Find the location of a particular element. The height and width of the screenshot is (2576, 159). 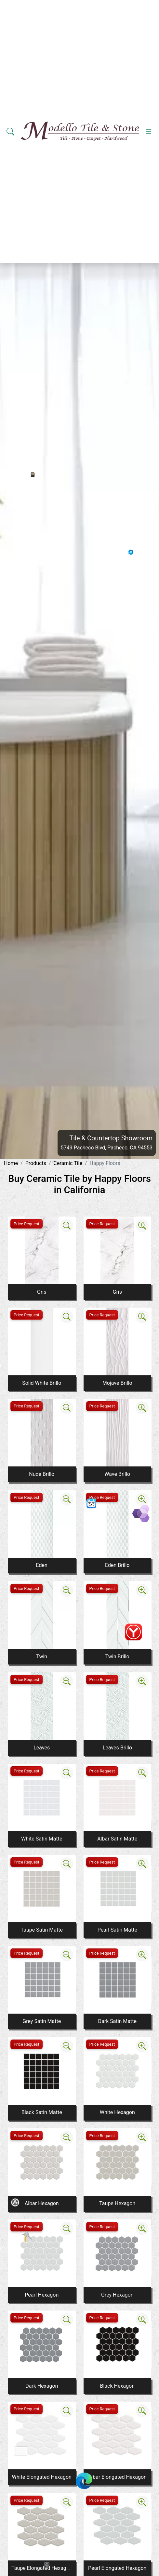

open Alpaca AI chat application is located at coordinates (91, 1503).